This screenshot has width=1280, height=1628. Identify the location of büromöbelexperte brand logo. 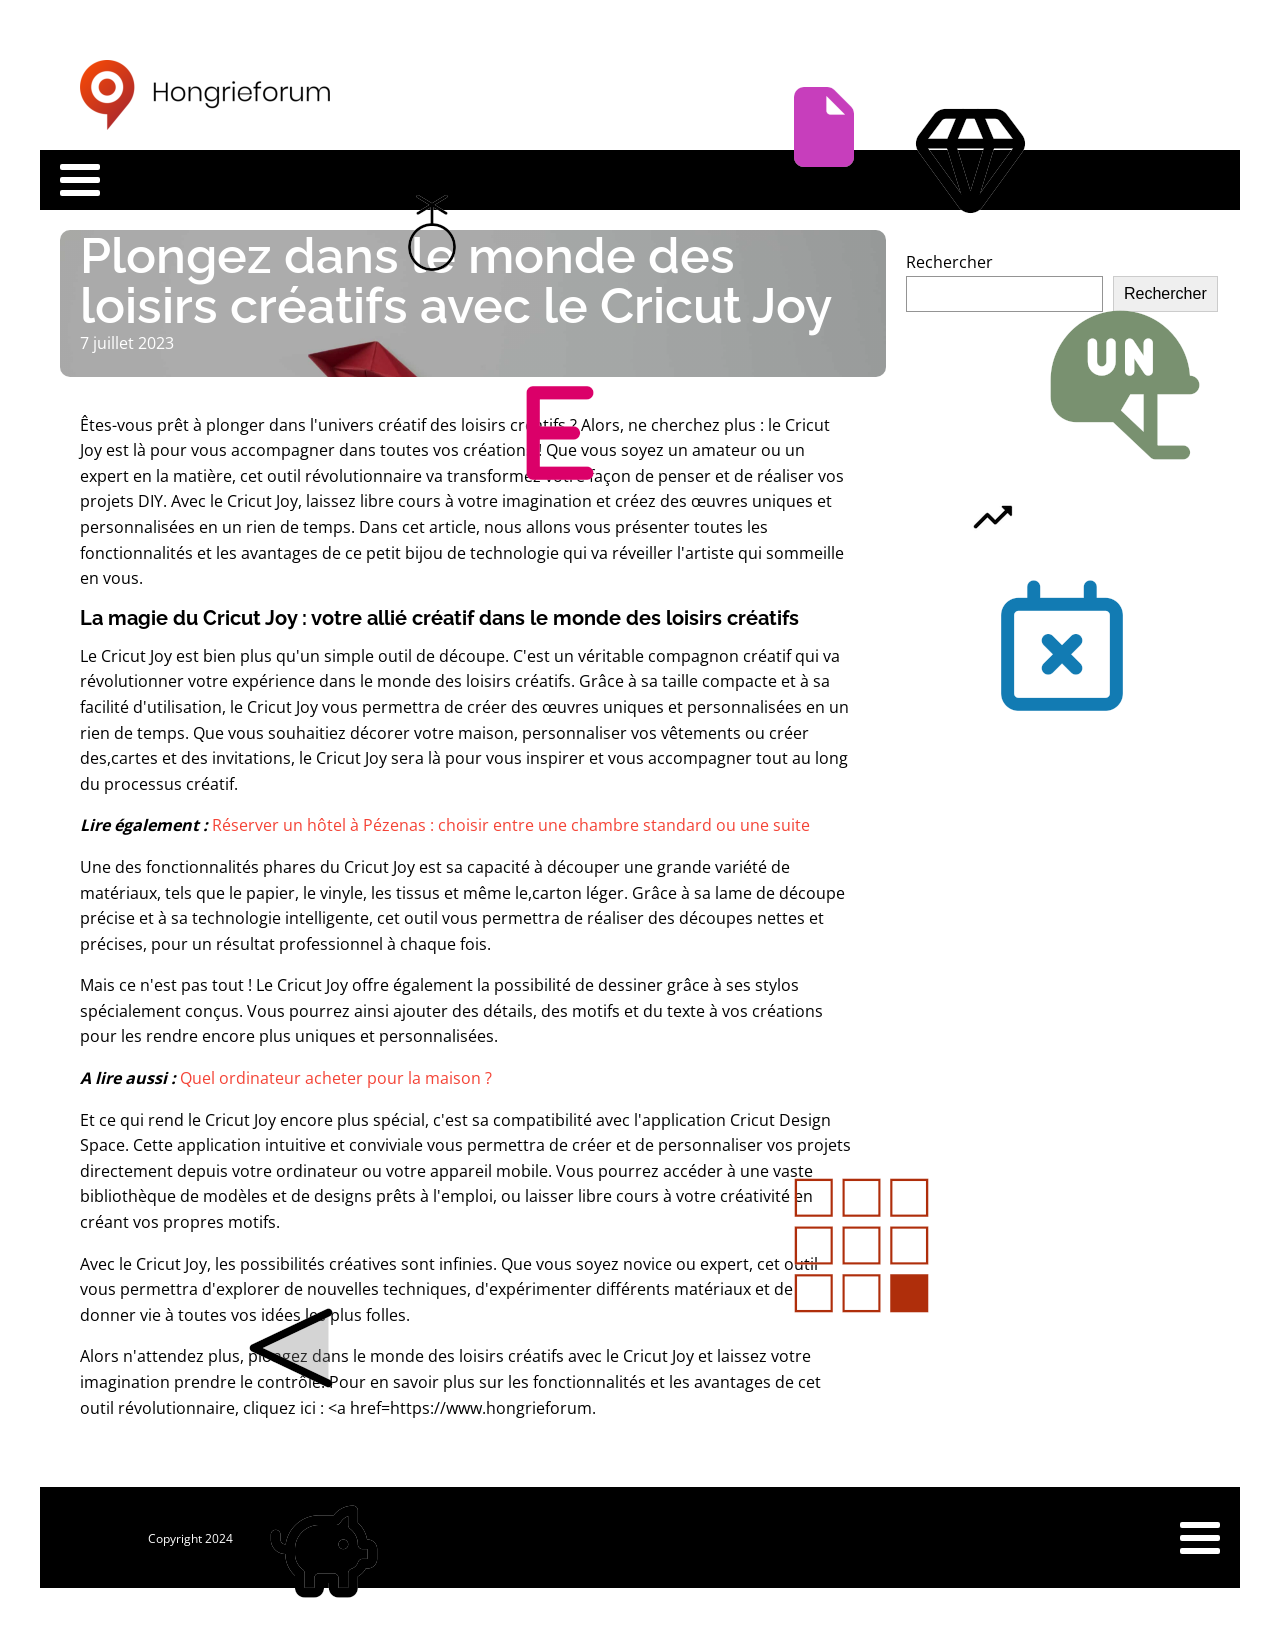
(861, 1245).